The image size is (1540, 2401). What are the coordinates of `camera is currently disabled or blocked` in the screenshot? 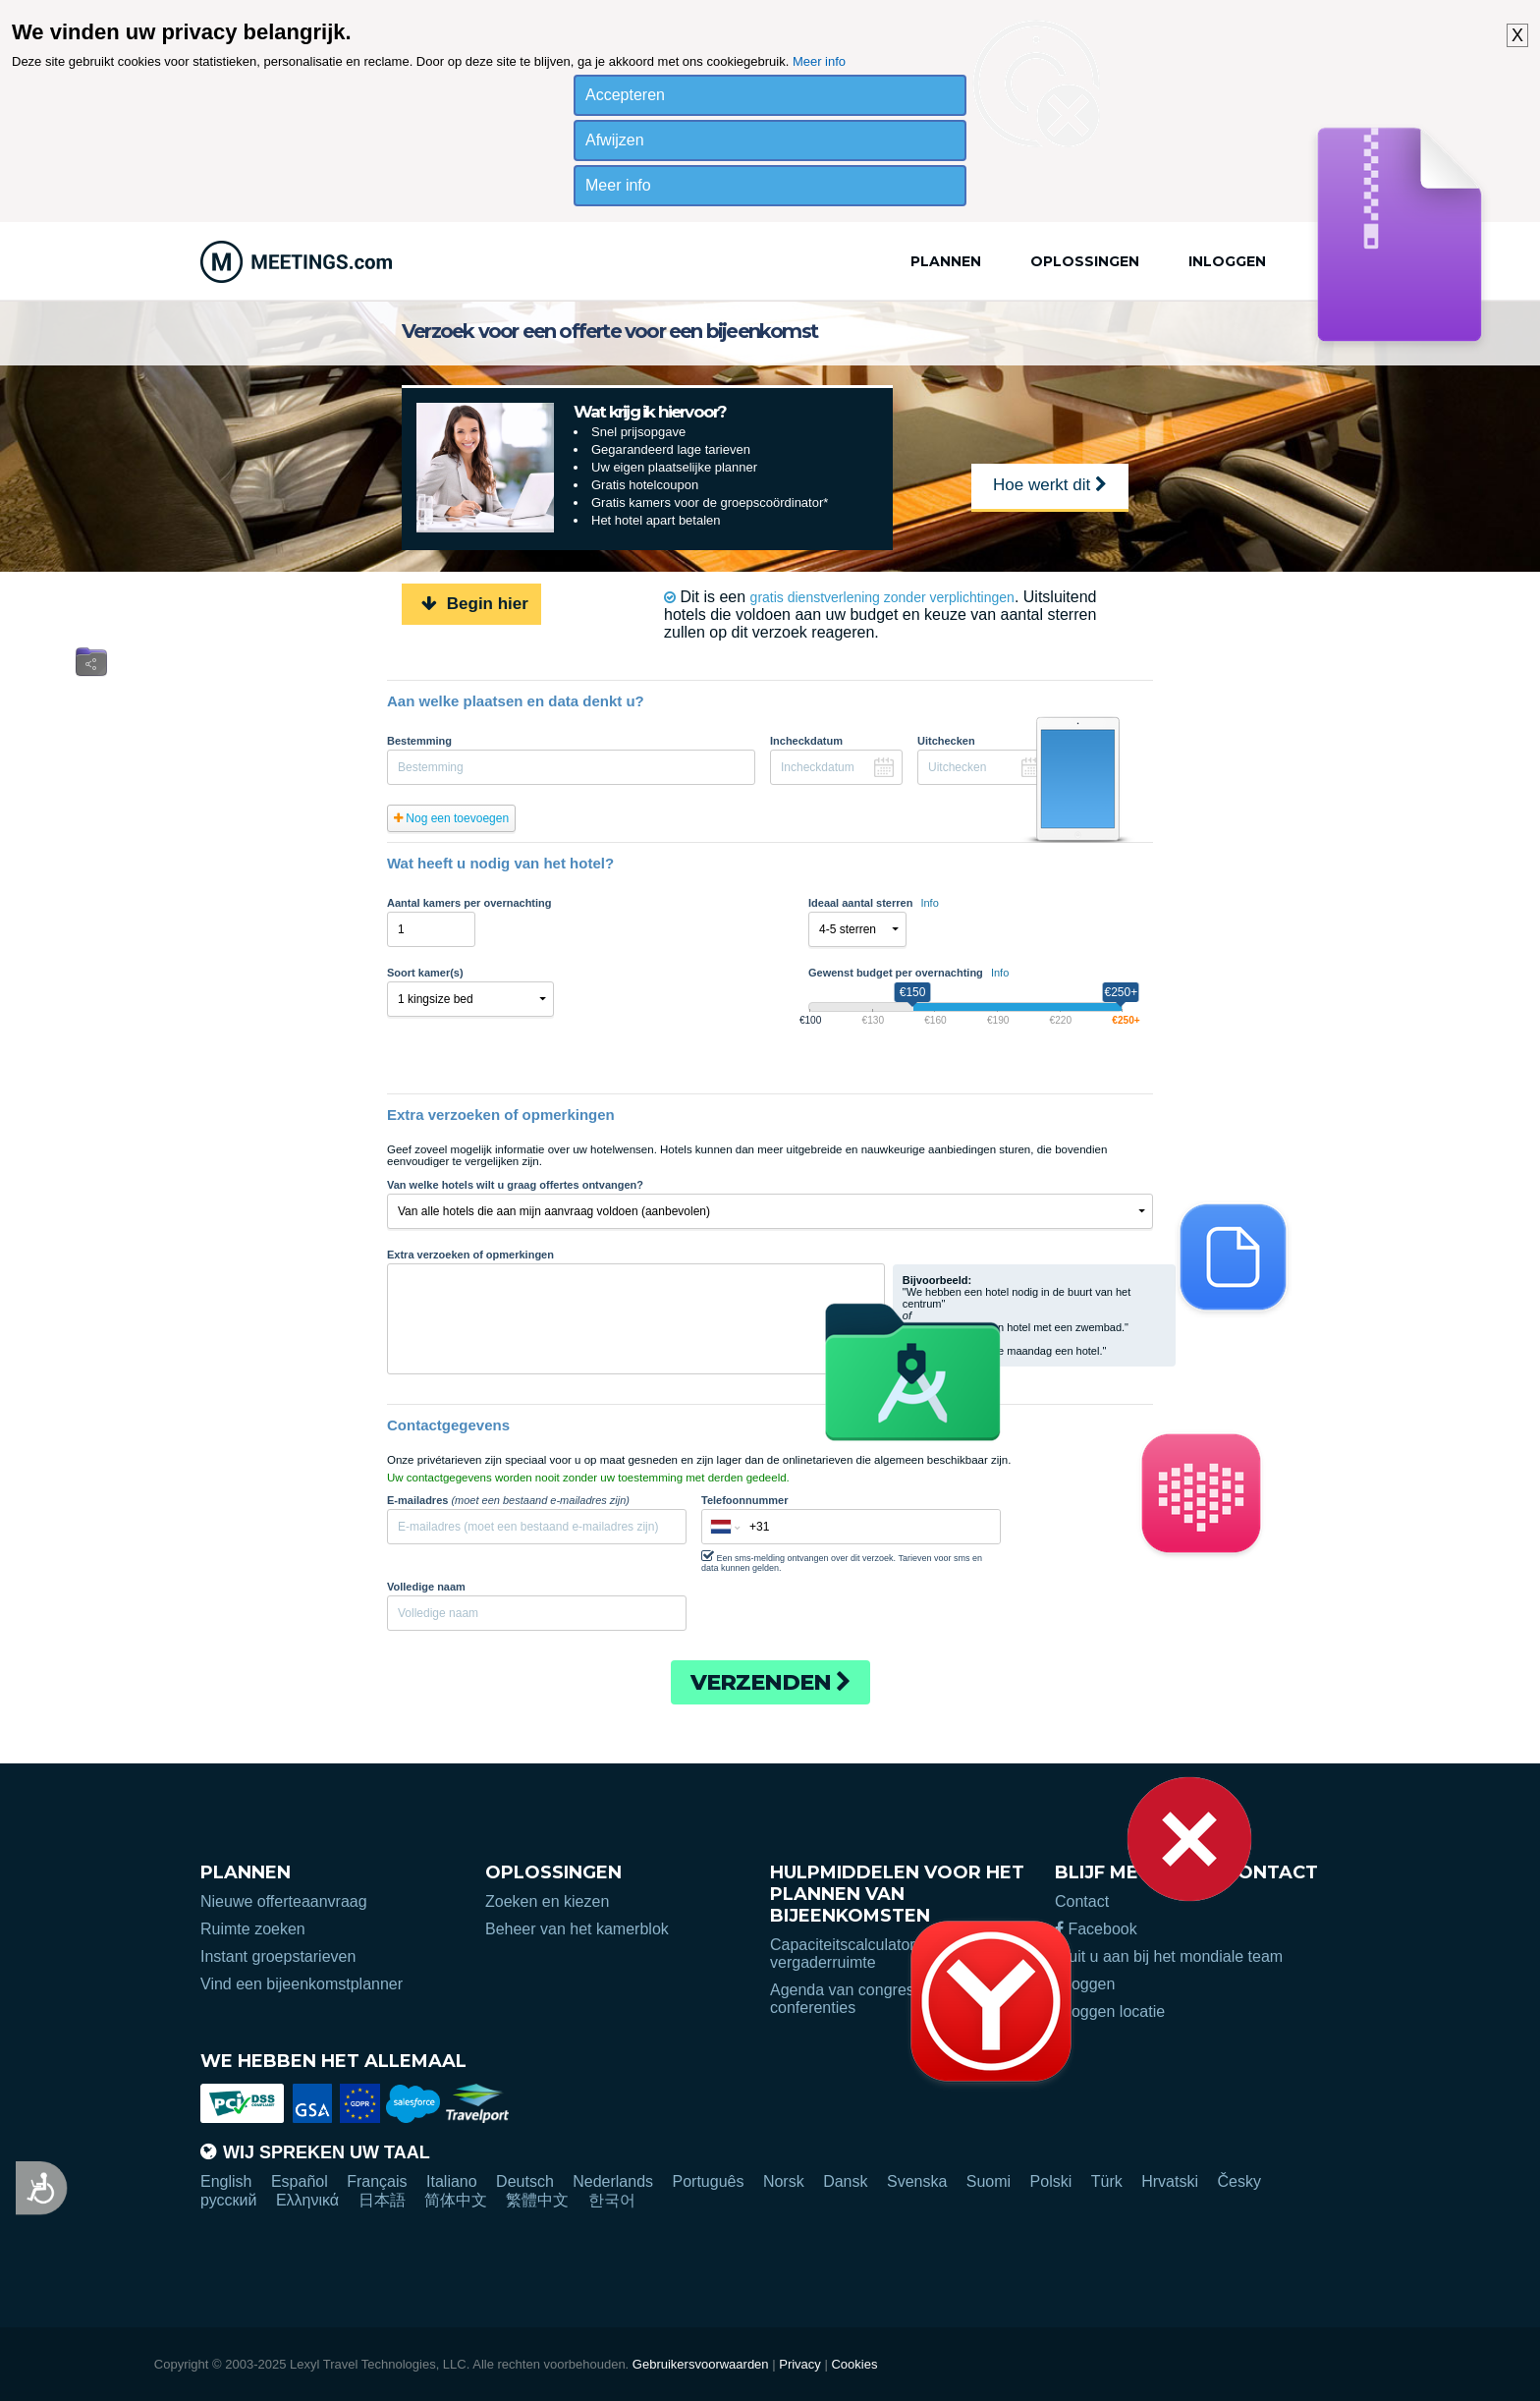 It's located at (1036, 84).